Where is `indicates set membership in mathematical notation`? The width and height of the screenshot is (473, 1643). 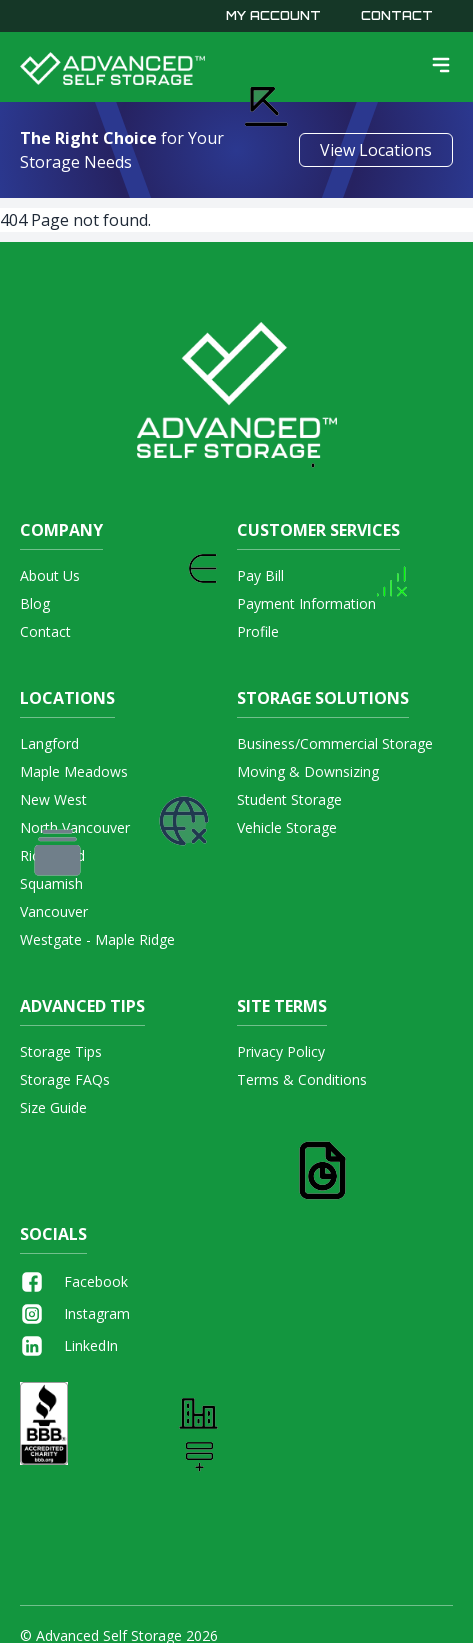
indicates set membership in mathematical notation is located at coordinates (203, 568).